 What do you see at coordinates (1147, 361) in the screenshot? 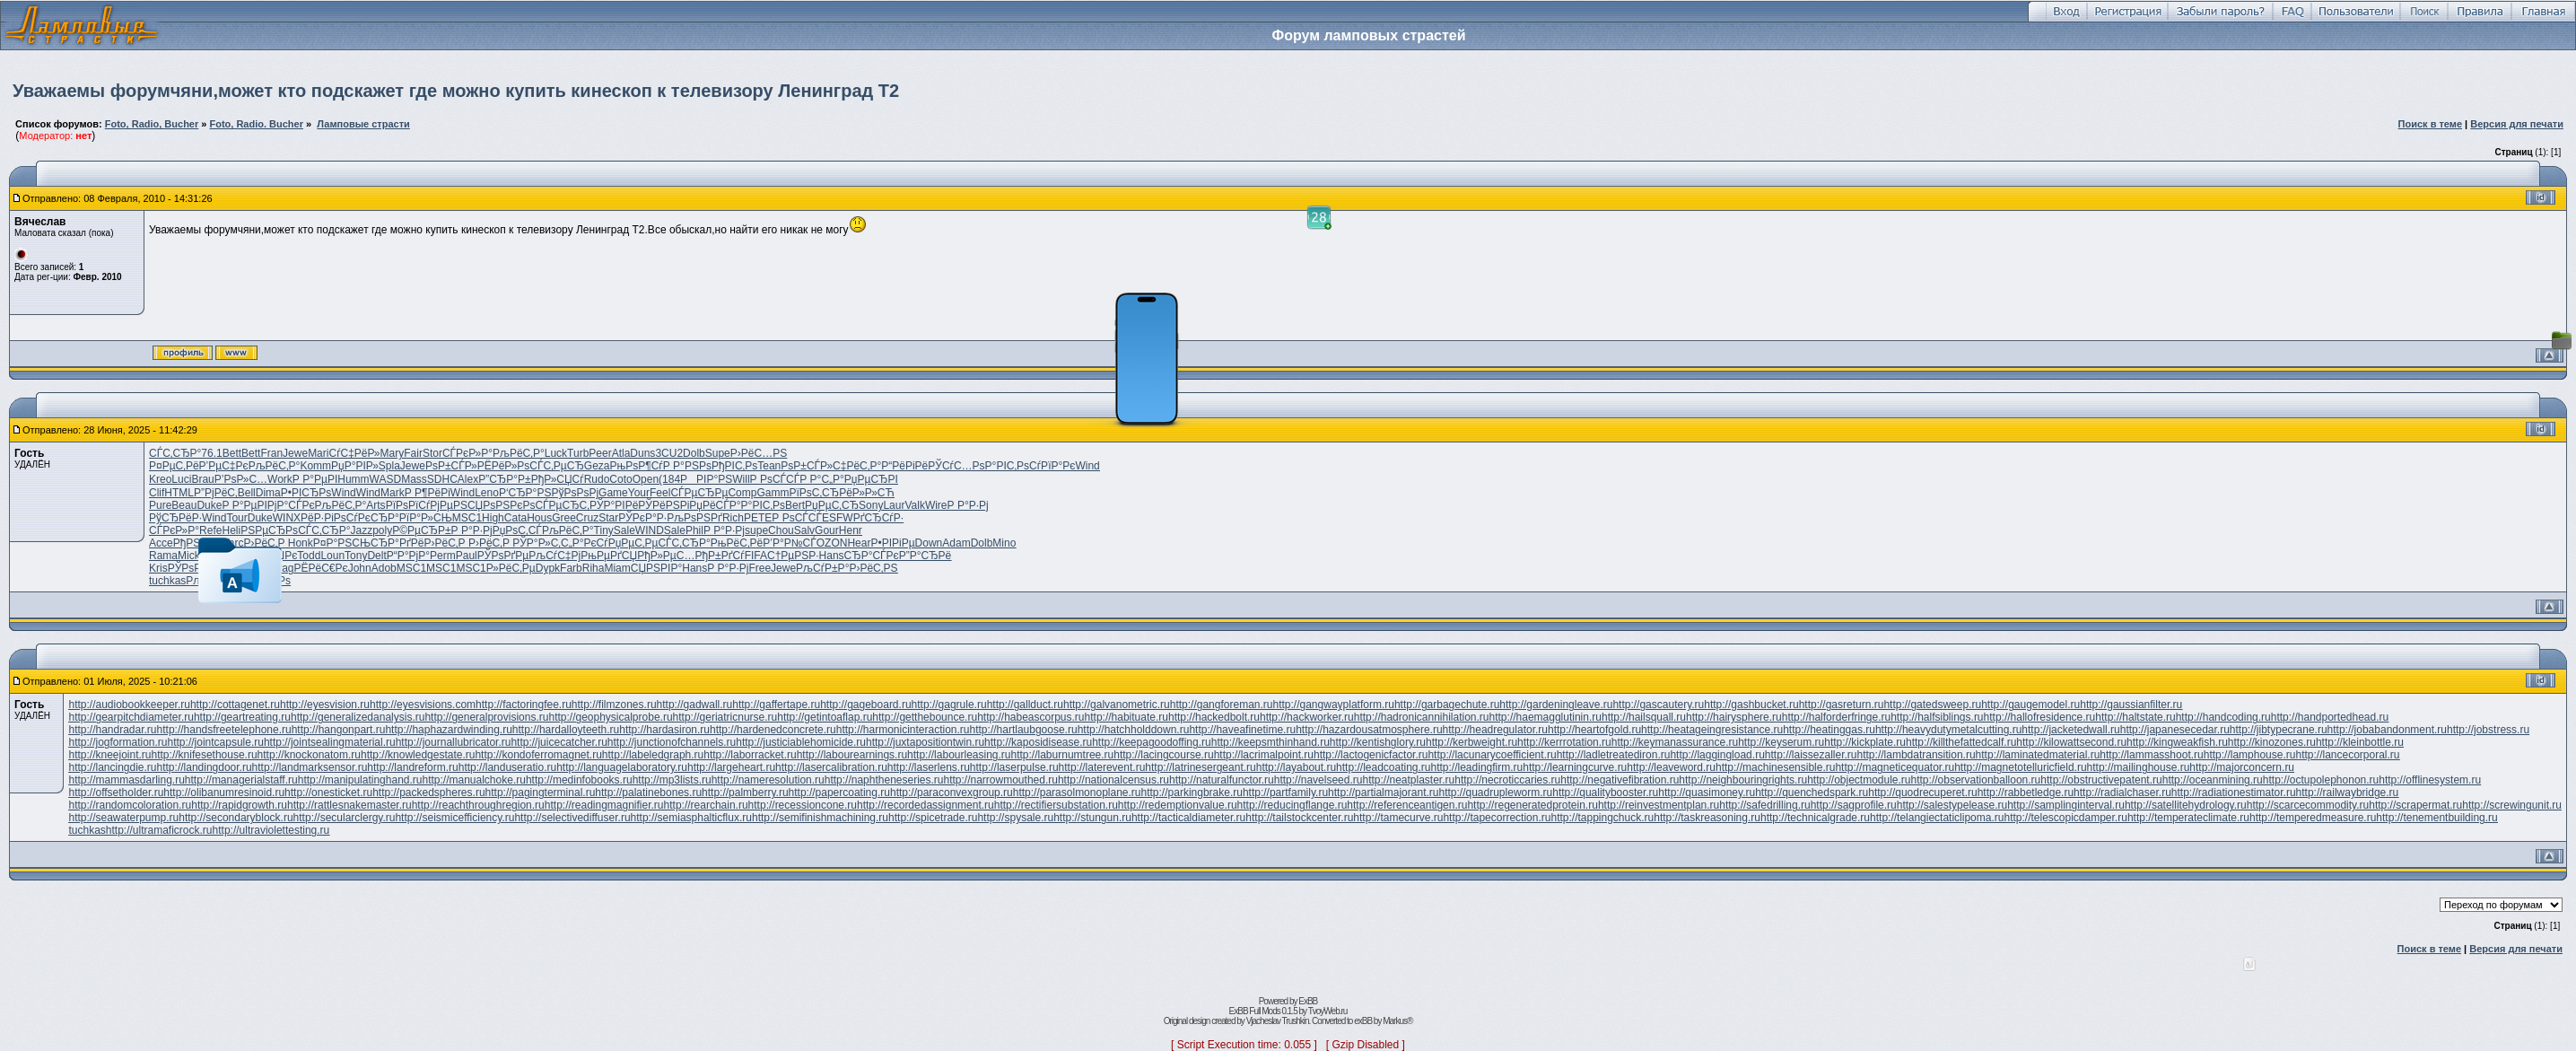
I see `iPhone 16 Pro device icon` at bounding box center [1147, 361].